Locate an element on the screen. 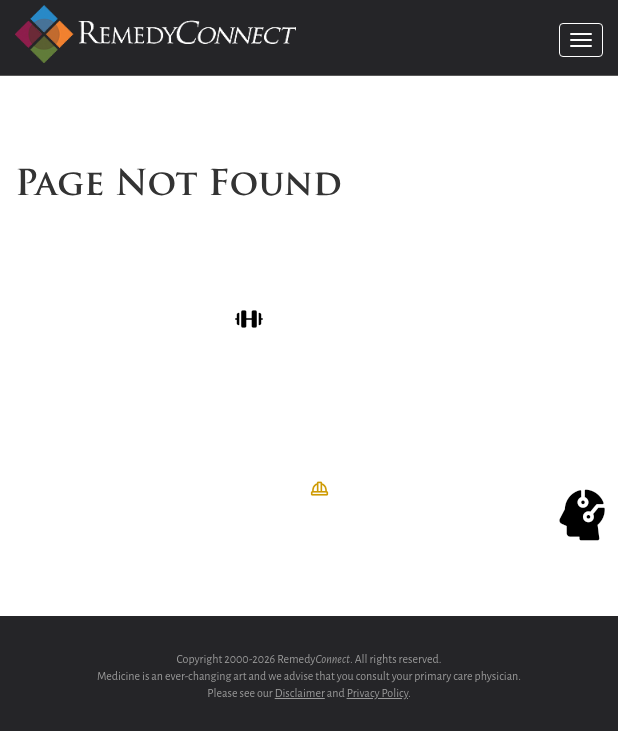  access workout or fitness features is located at coordinates (249, 319).